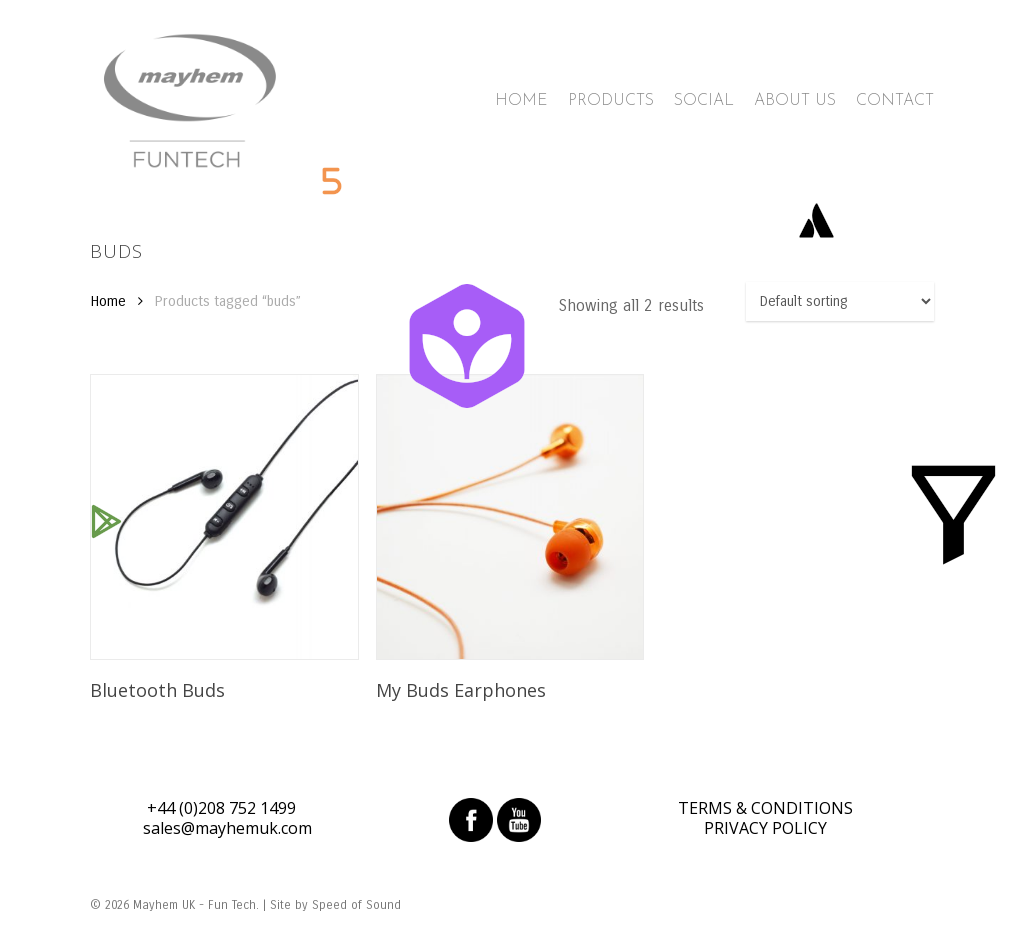 This screenshot has height=926, width=1024. What do you see at coordinates (332, 181) in the screenshot?
I see `indicates the number five in a list or count` at bounding box center [332, 181].